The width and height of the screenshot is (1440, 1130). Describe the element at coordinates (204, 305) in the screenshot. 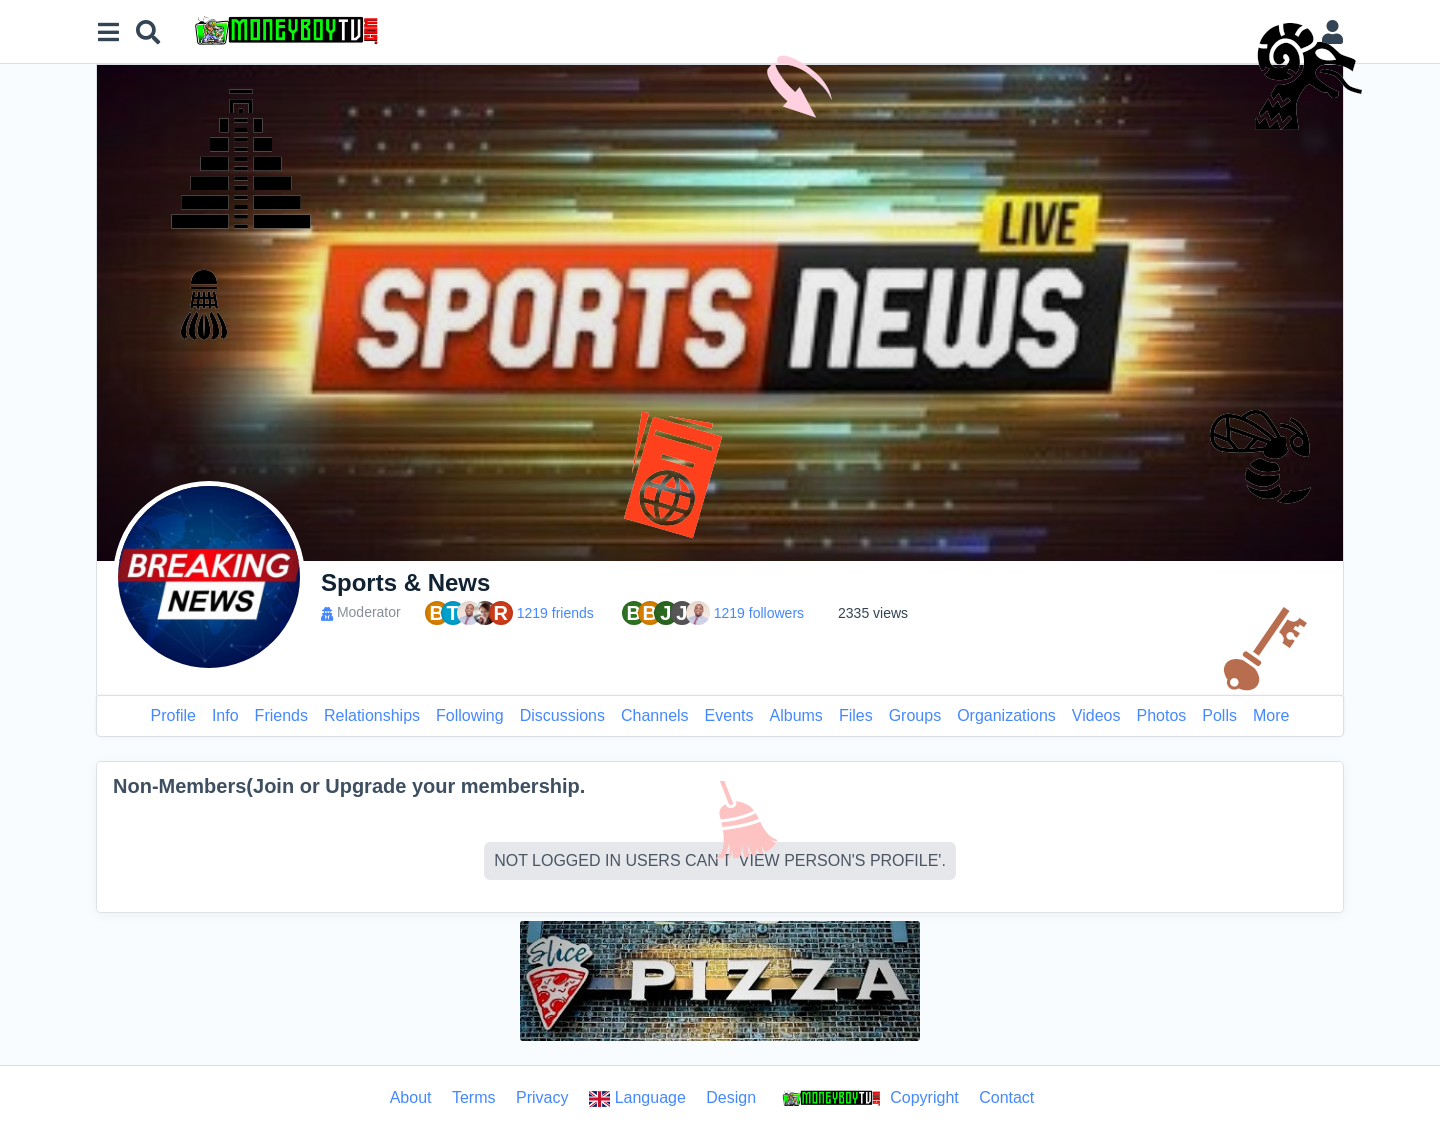

I see `access badminton game or activity` at that location.